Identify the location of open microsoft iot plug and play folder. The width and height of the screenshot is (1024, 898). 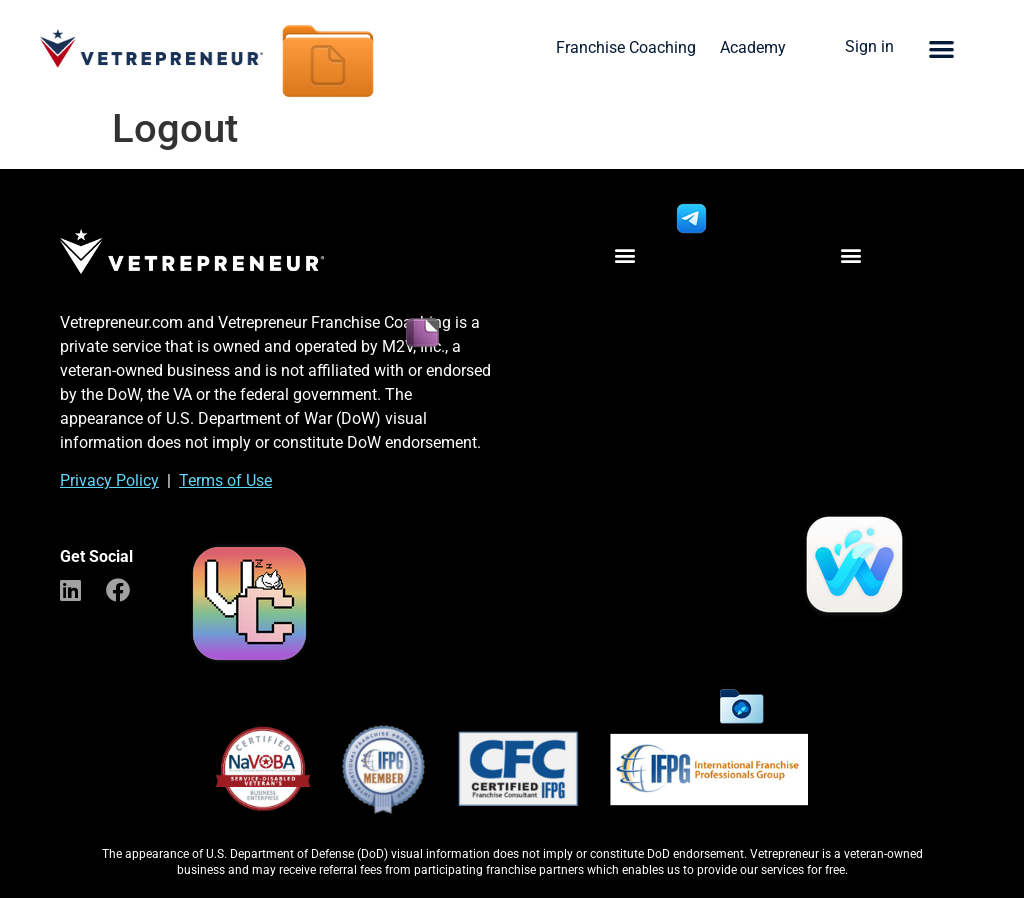
(741, 707).